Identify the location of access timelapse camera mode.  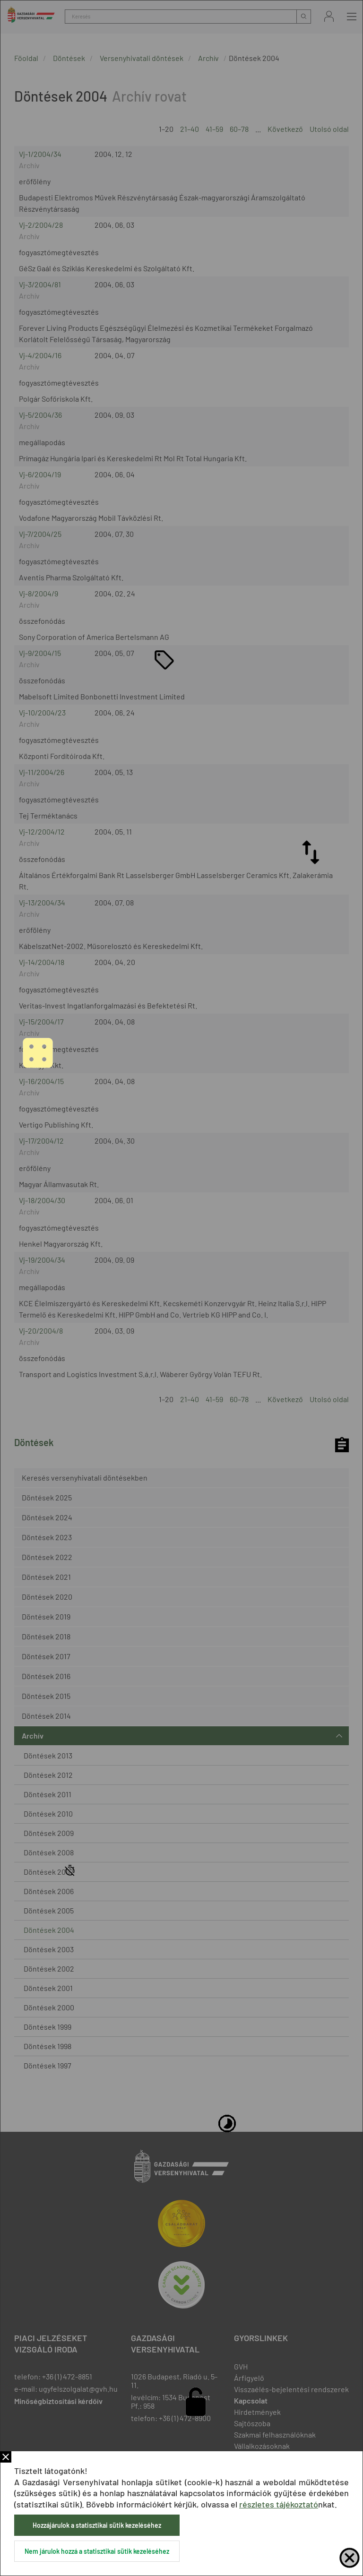
(227, 2123).